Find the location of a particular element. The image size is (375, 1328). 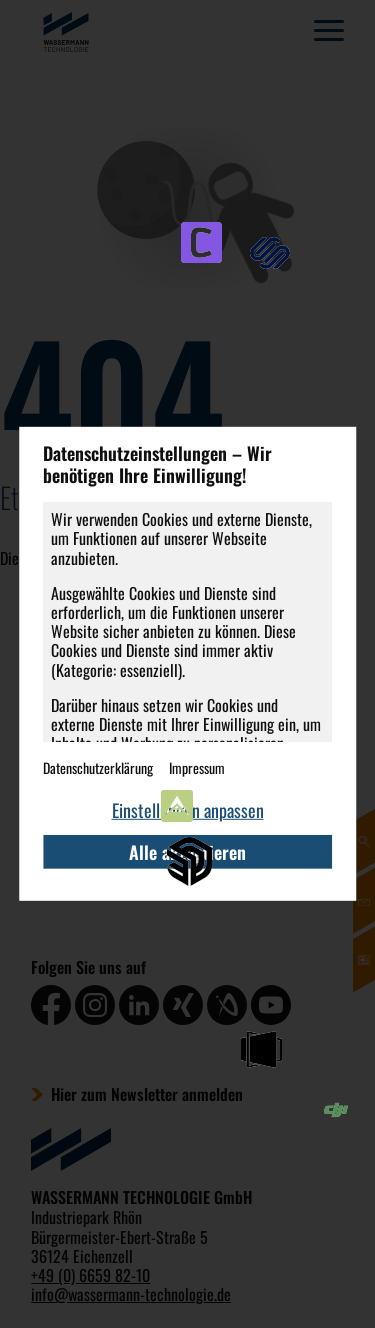

squarespace logo is located at coordinates (270, 253).